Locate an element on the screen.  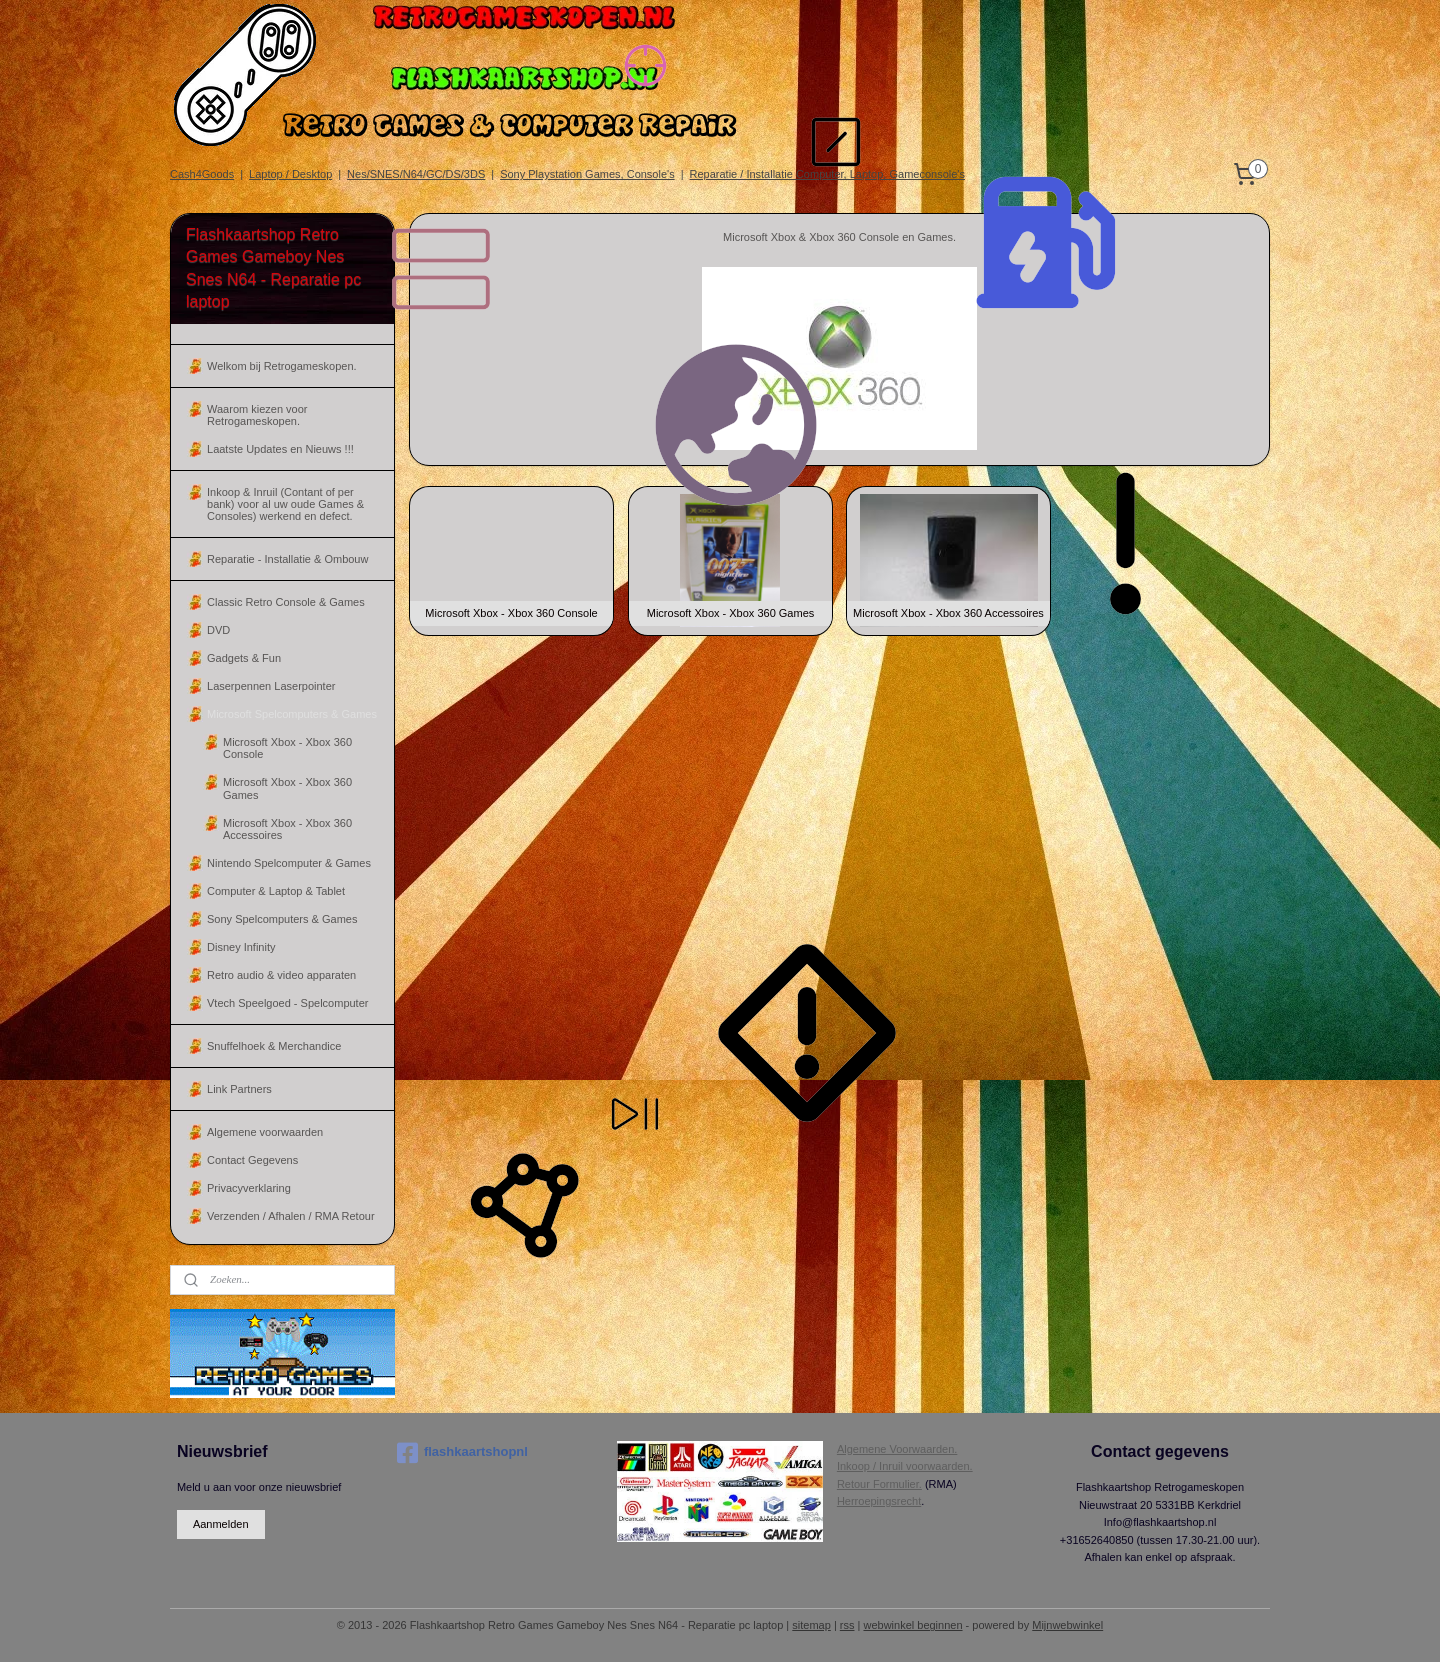
indicates a warning or alert requiring attention is located at coordinates (1125, 543).